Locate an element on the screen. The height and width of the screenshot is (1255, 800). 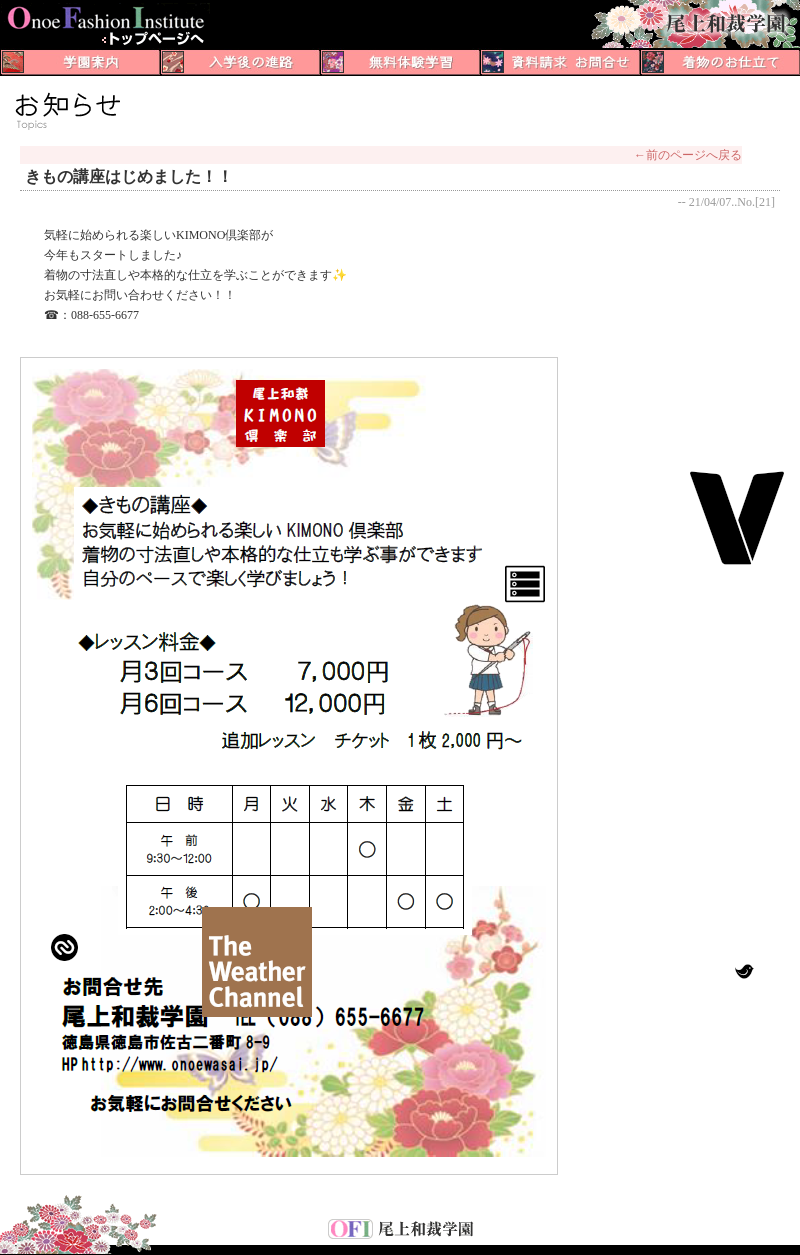
openmediavault network-attached storage application is located at coordinates (525, 584).